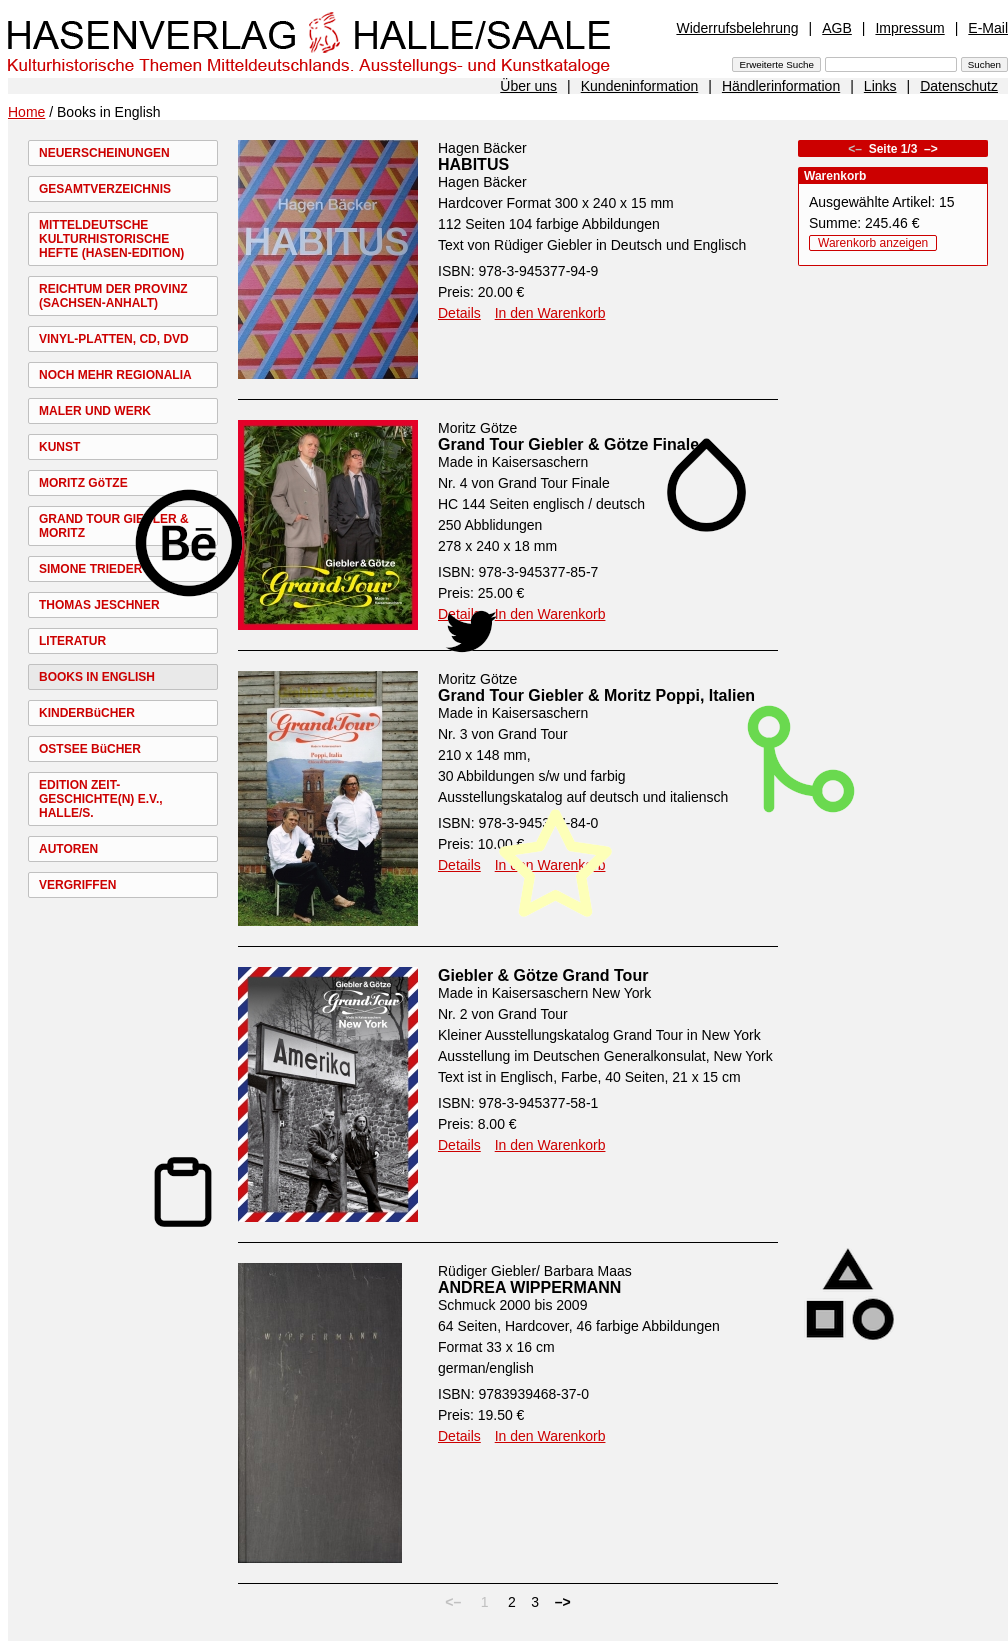 The width and height of the screenshot is (1008, 1649). What do you see at coordinates (801, 759) in the screenshot?
I see `merge branches in version control` at bounding box center [801, 759].